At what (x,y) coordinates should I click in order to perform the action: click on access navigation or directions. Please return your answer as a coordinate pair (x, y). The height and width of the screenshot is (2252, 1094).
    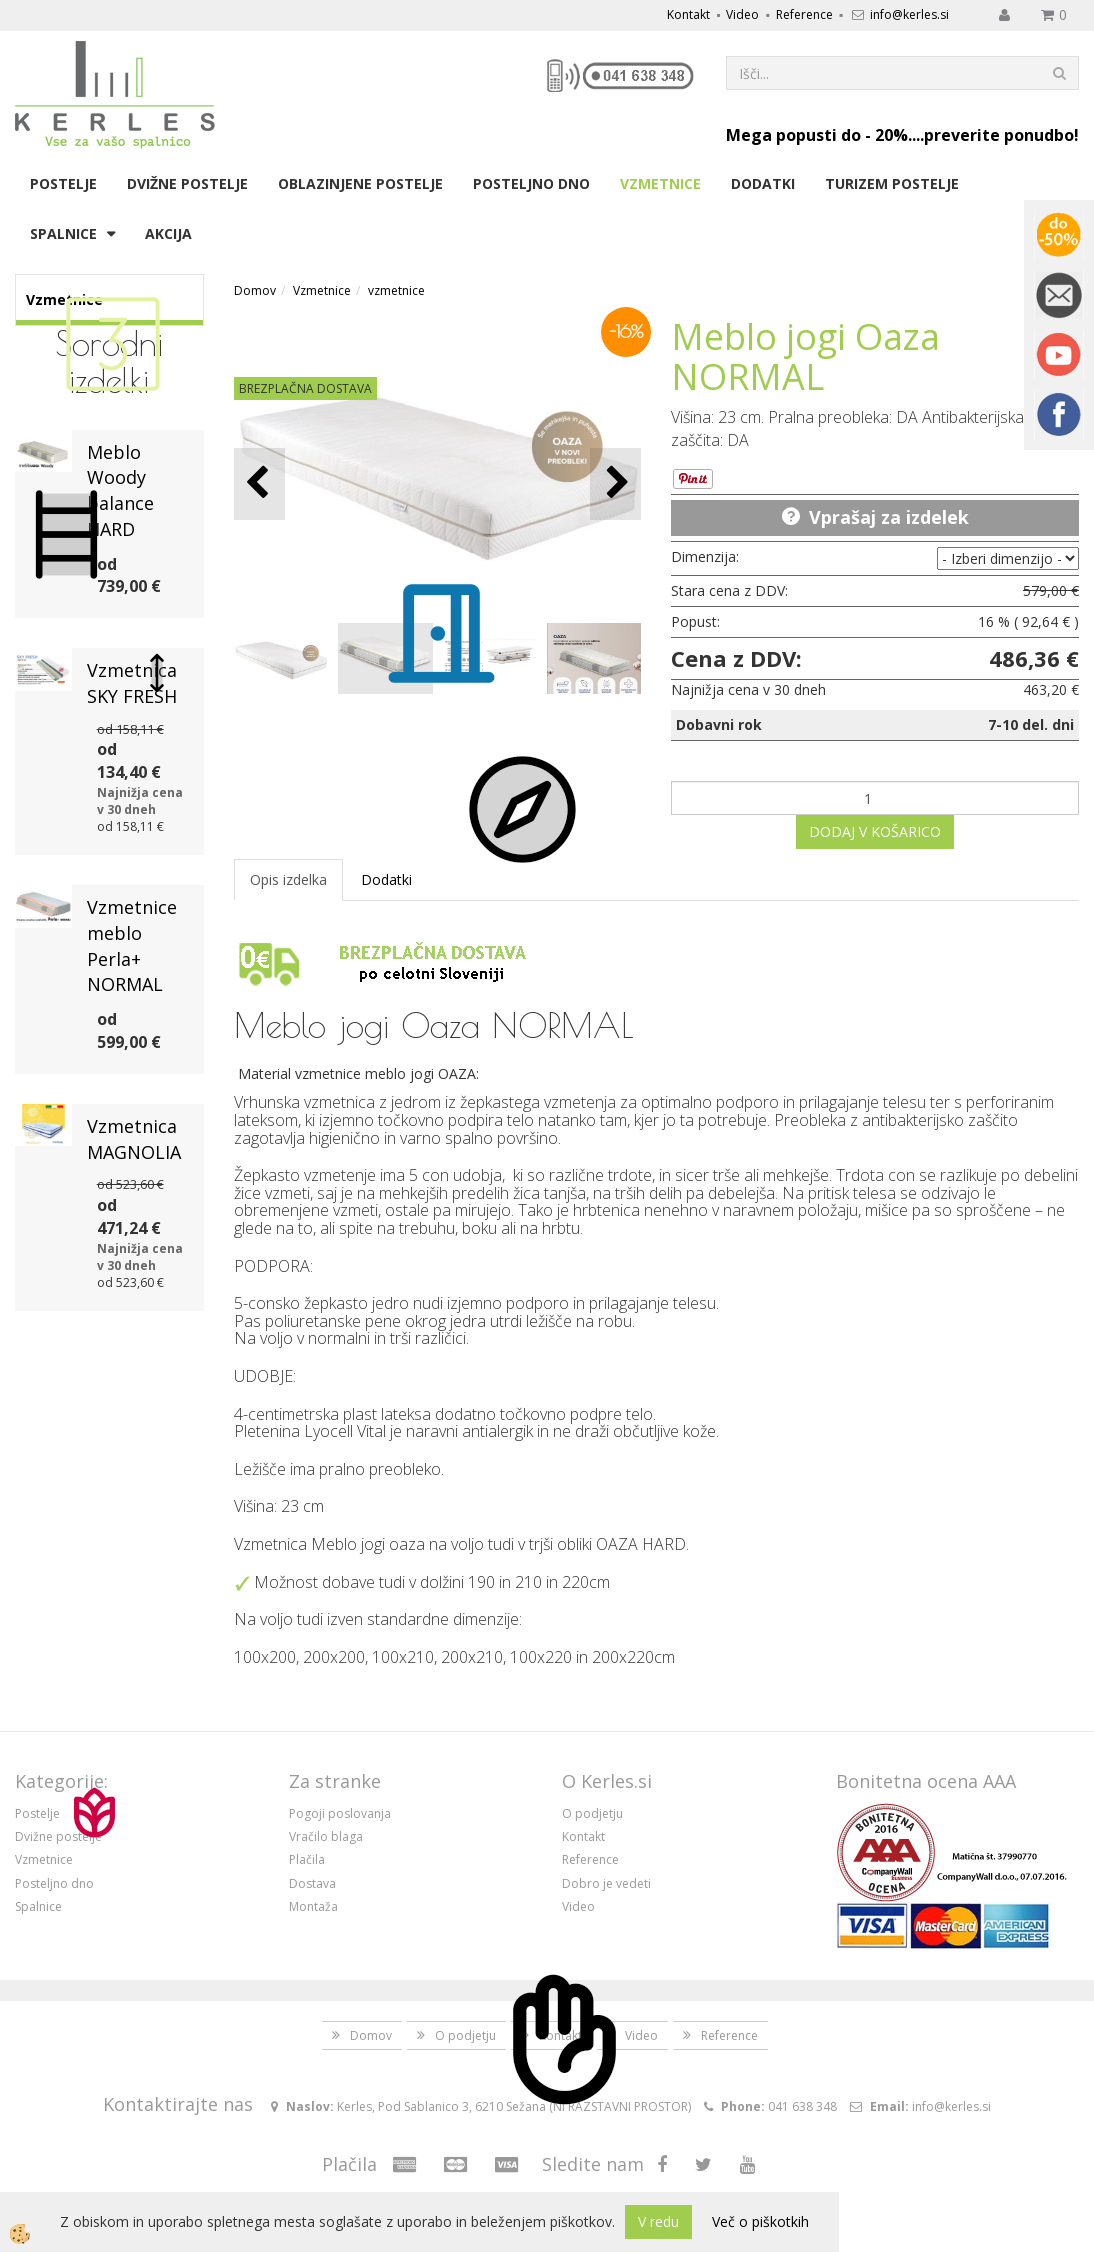
    Looking at the image, I should click on (522, 809).